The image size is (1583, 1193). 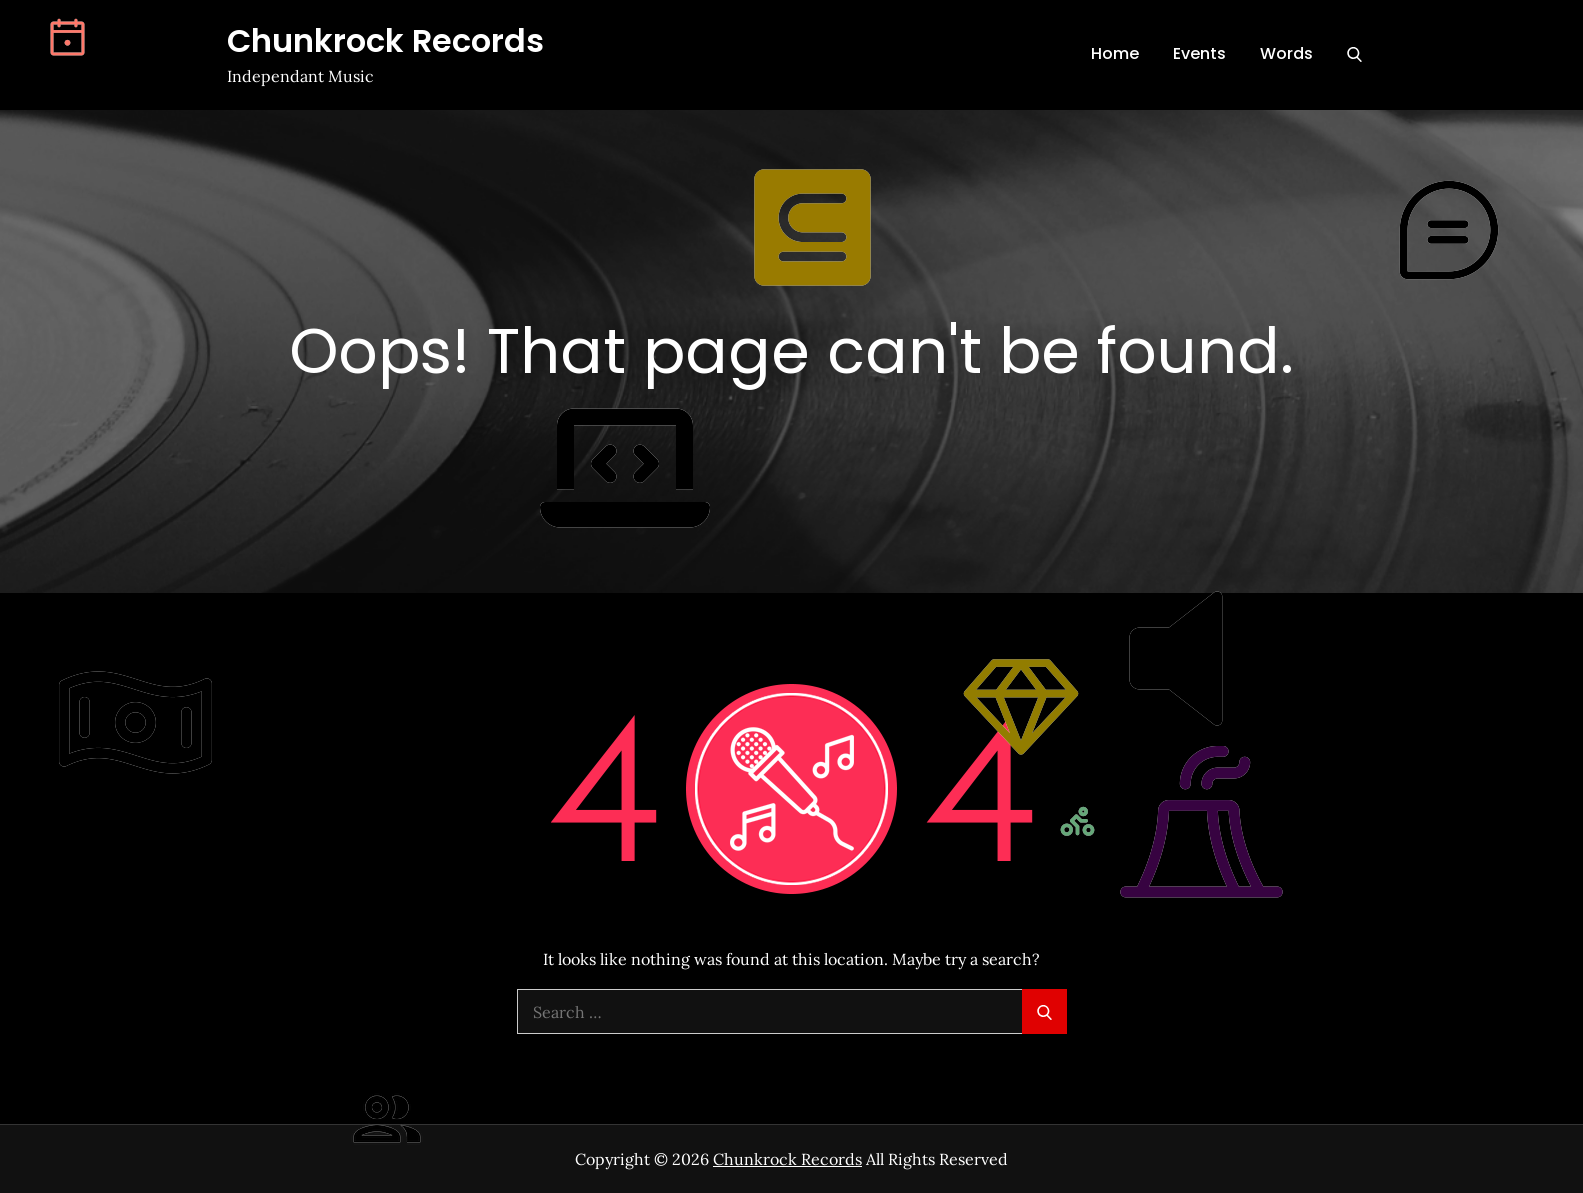 What do you see at coordinates (1447, 232) in the screenshot?
I see `open chat or messaging` at bounding box center [1447, 232].